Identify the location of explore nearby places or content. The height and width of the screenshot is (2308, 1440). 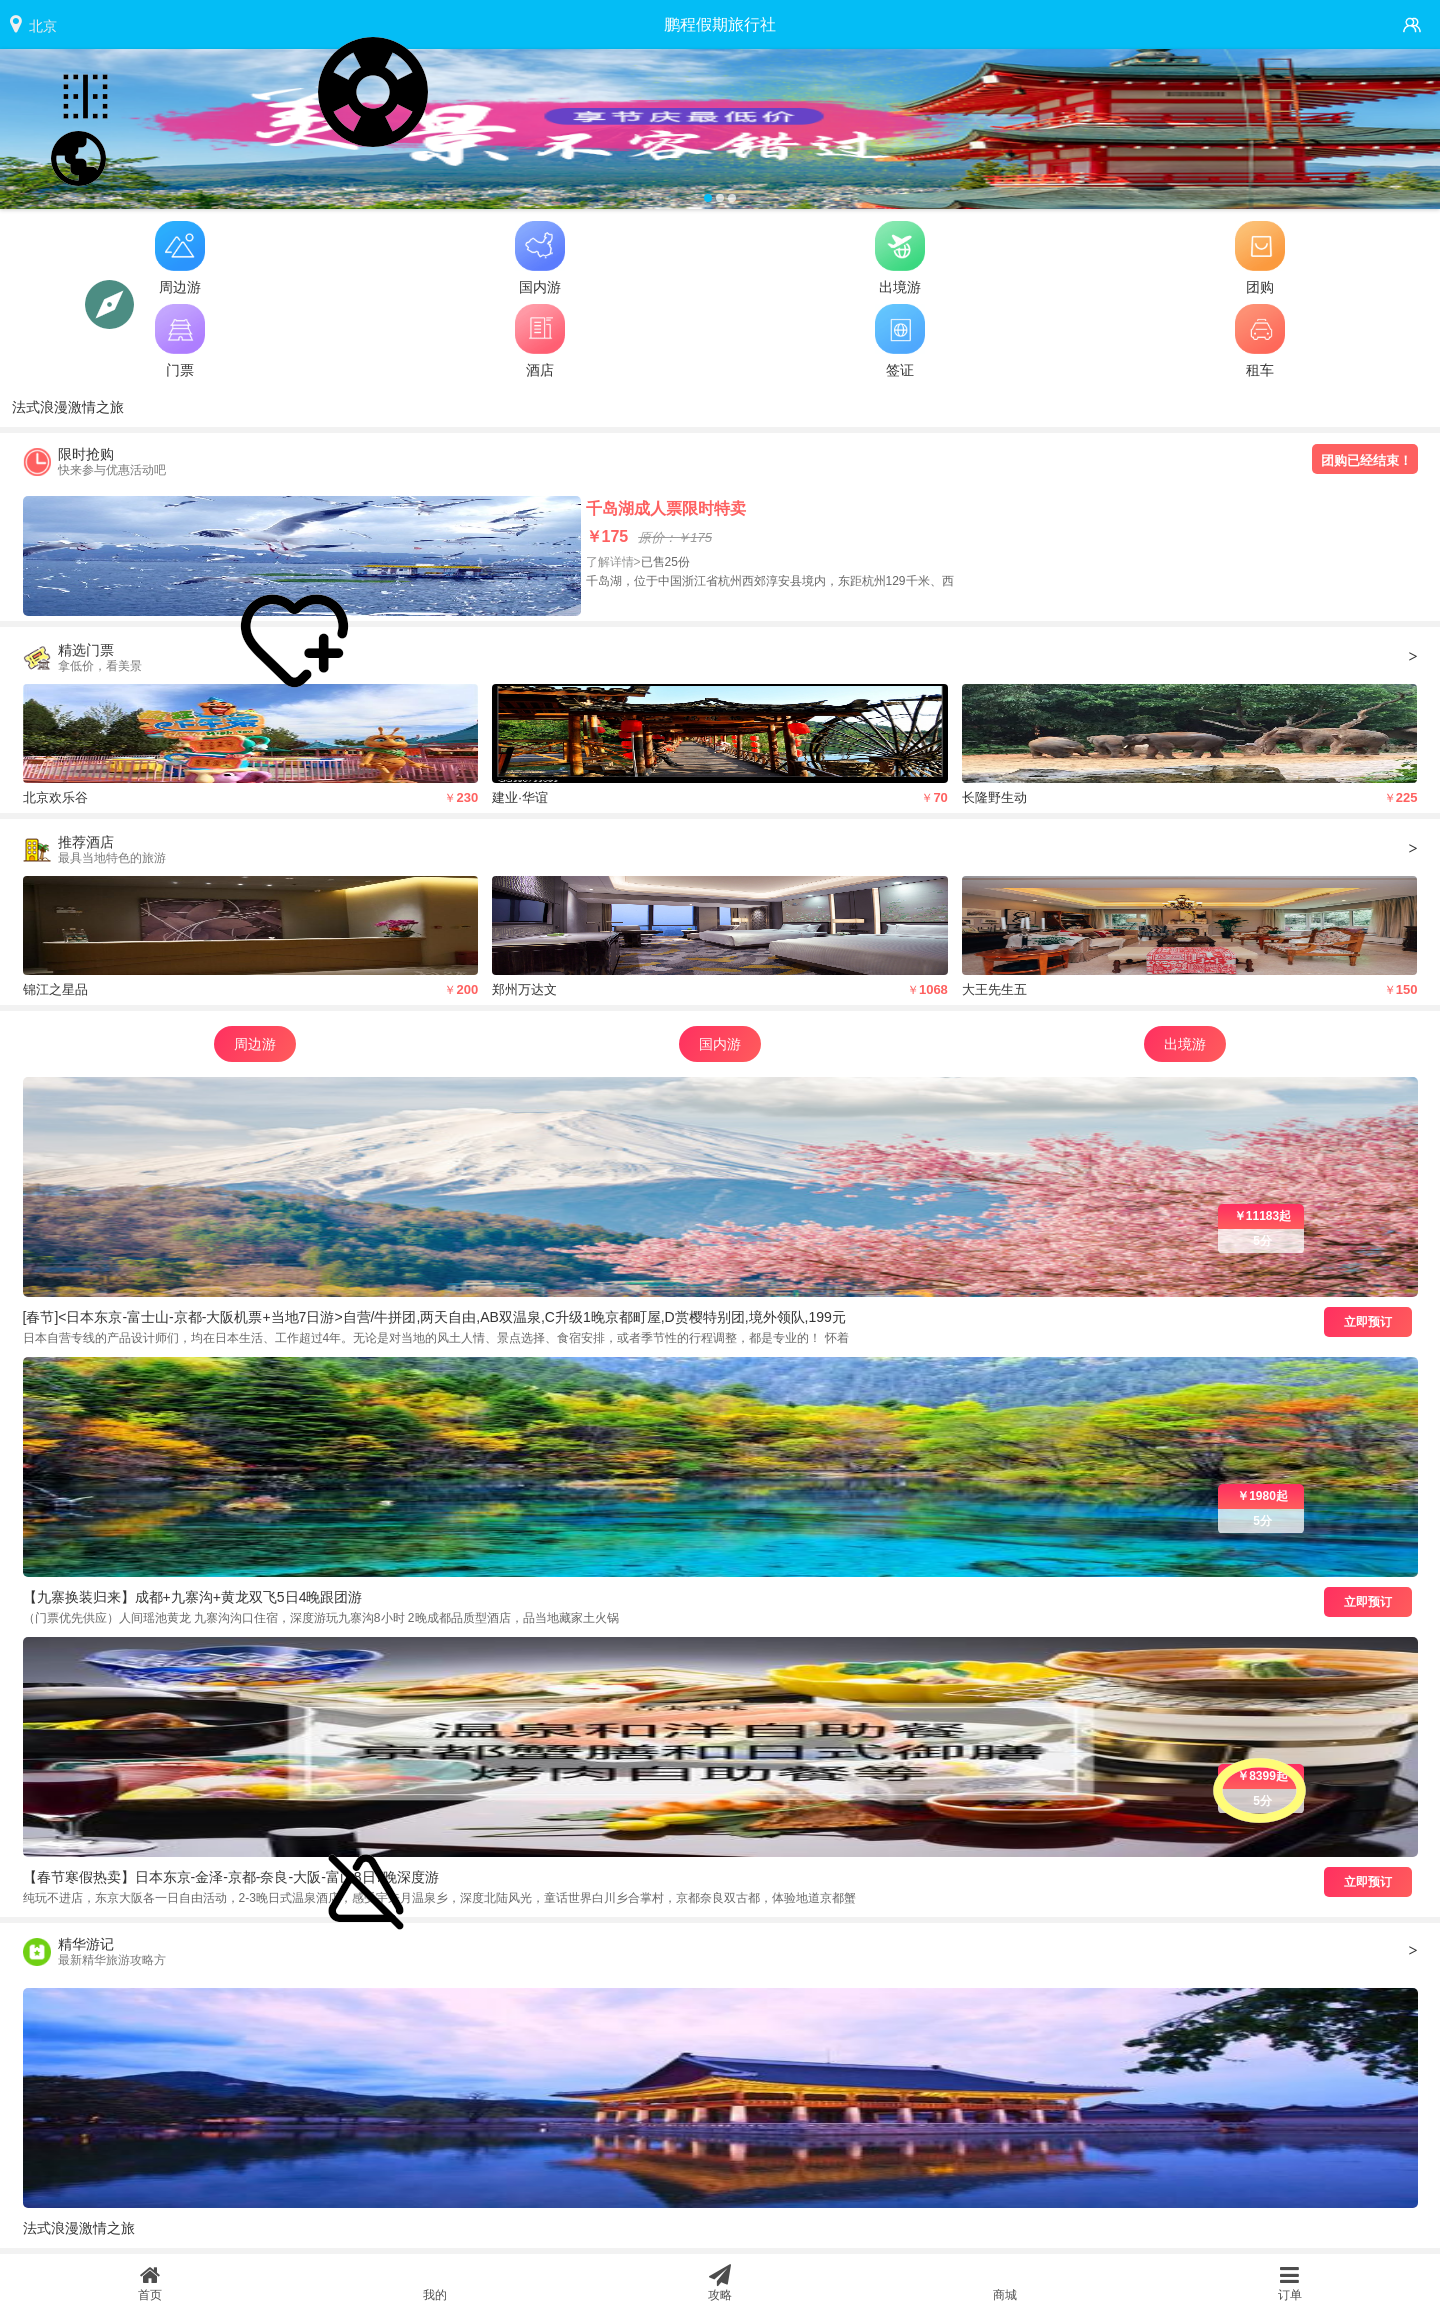
(109, 304).